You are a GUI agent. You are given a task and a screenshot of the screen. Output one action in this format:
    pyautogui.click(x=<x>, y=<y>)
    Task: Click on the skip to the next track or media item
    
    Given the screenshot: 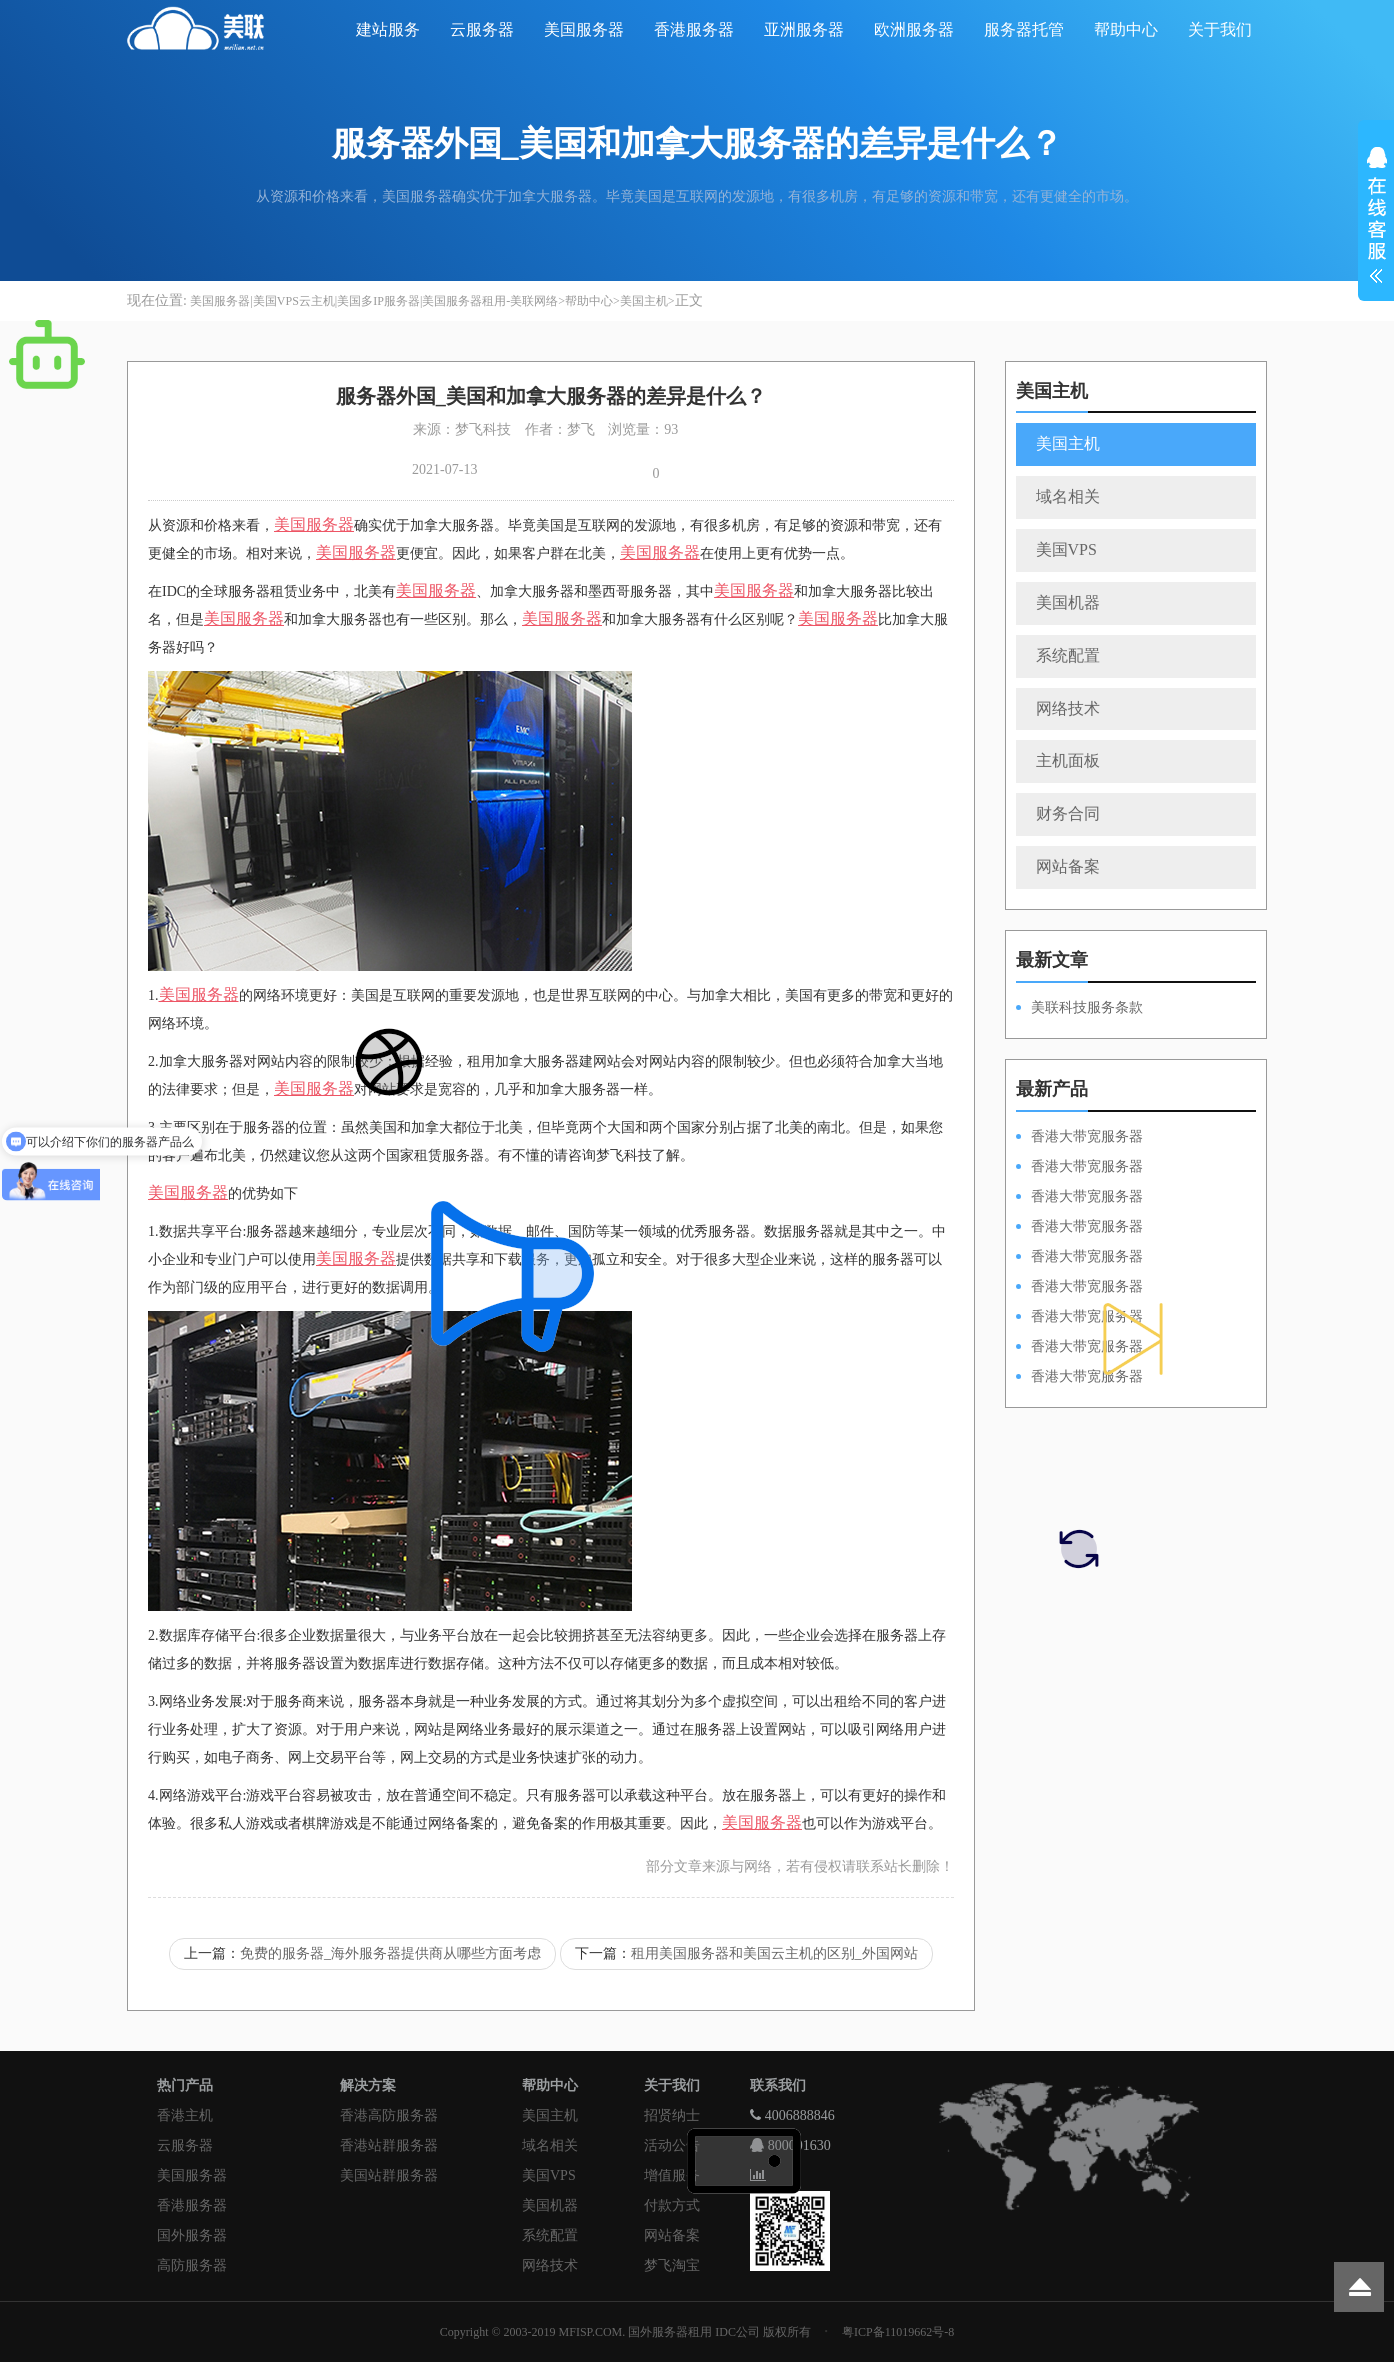 What is the action you would take?
    pyautogui.click(x=1133, y=1339)
    